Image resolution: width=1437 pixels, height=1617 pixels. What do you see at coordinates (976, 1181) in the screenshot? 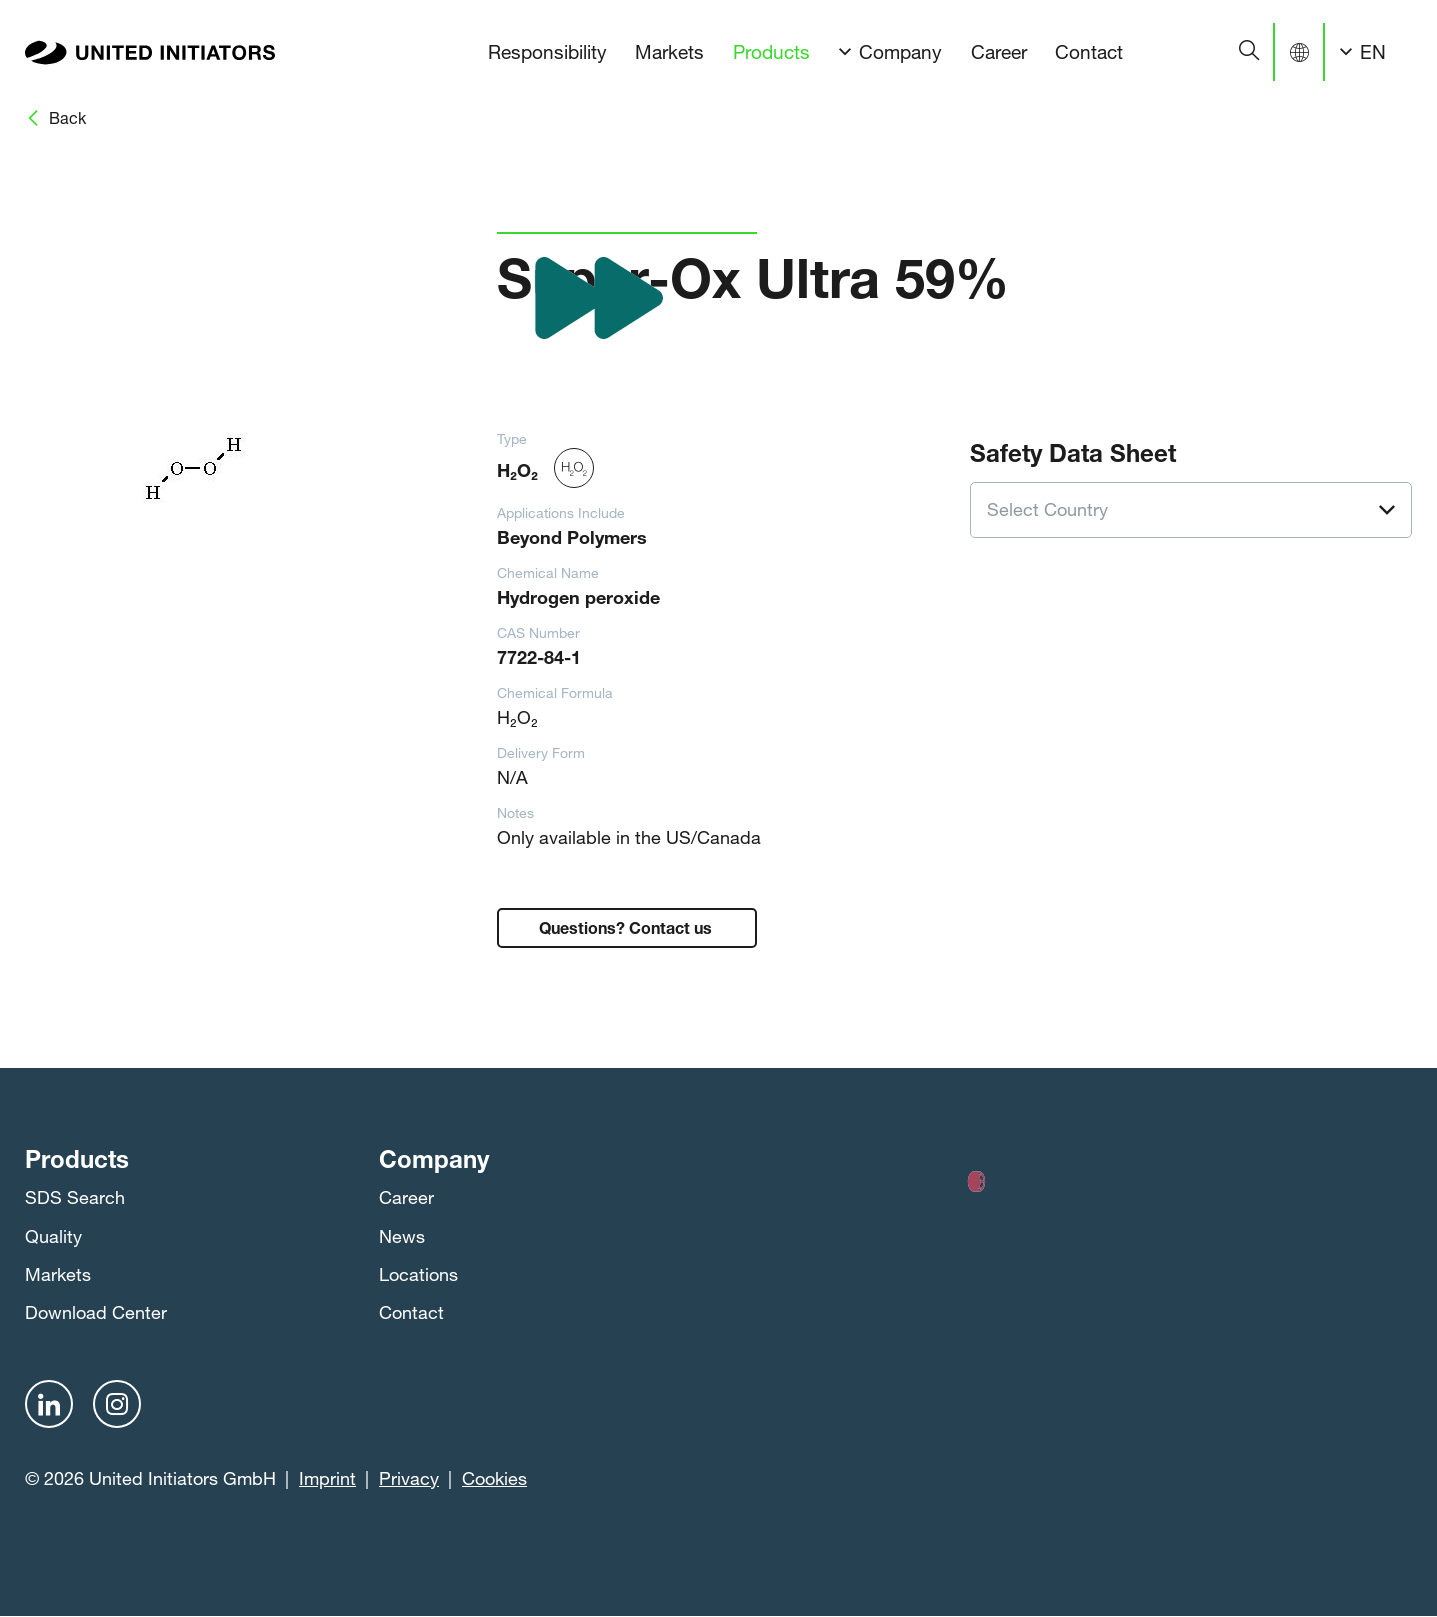
I see `view coin or currency balance` at bounding box center [976, 1181].